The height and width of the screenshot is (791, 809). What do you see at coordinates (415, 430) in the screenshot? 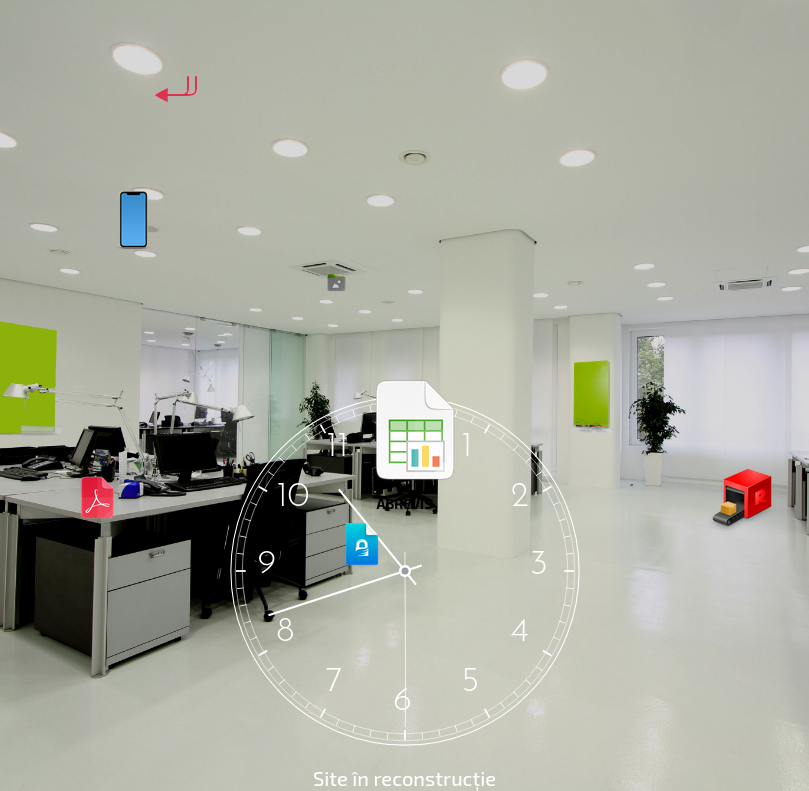
I see `open a spreadsheet file` at bounding box center [415, 430].